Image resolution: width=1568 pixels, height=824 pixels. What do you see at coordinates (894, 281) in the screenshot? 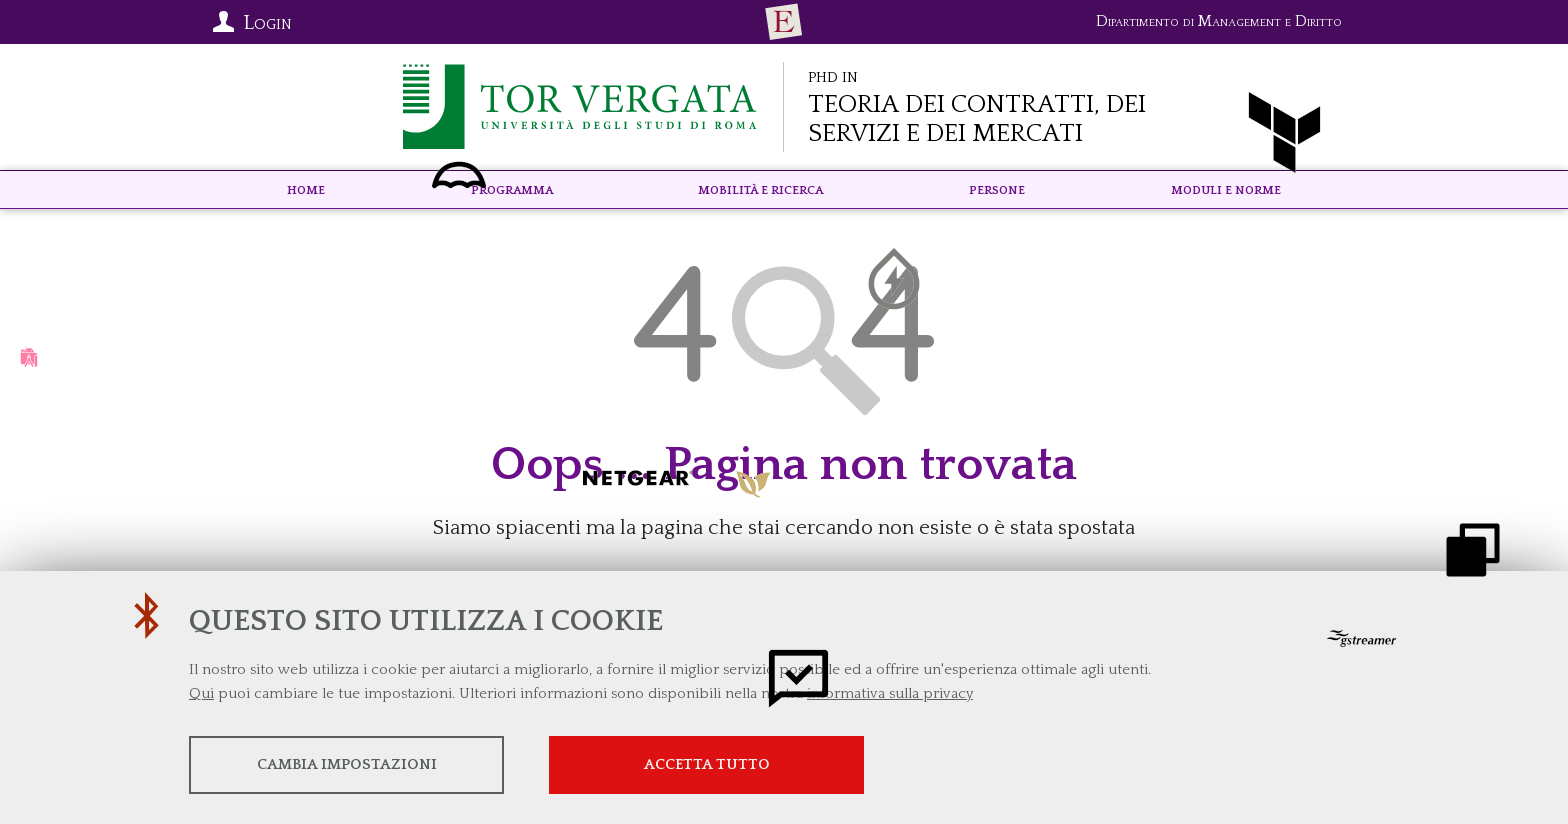
I see `indicates hydroelectric or water-powered energy` at bounding box center [894, 281].